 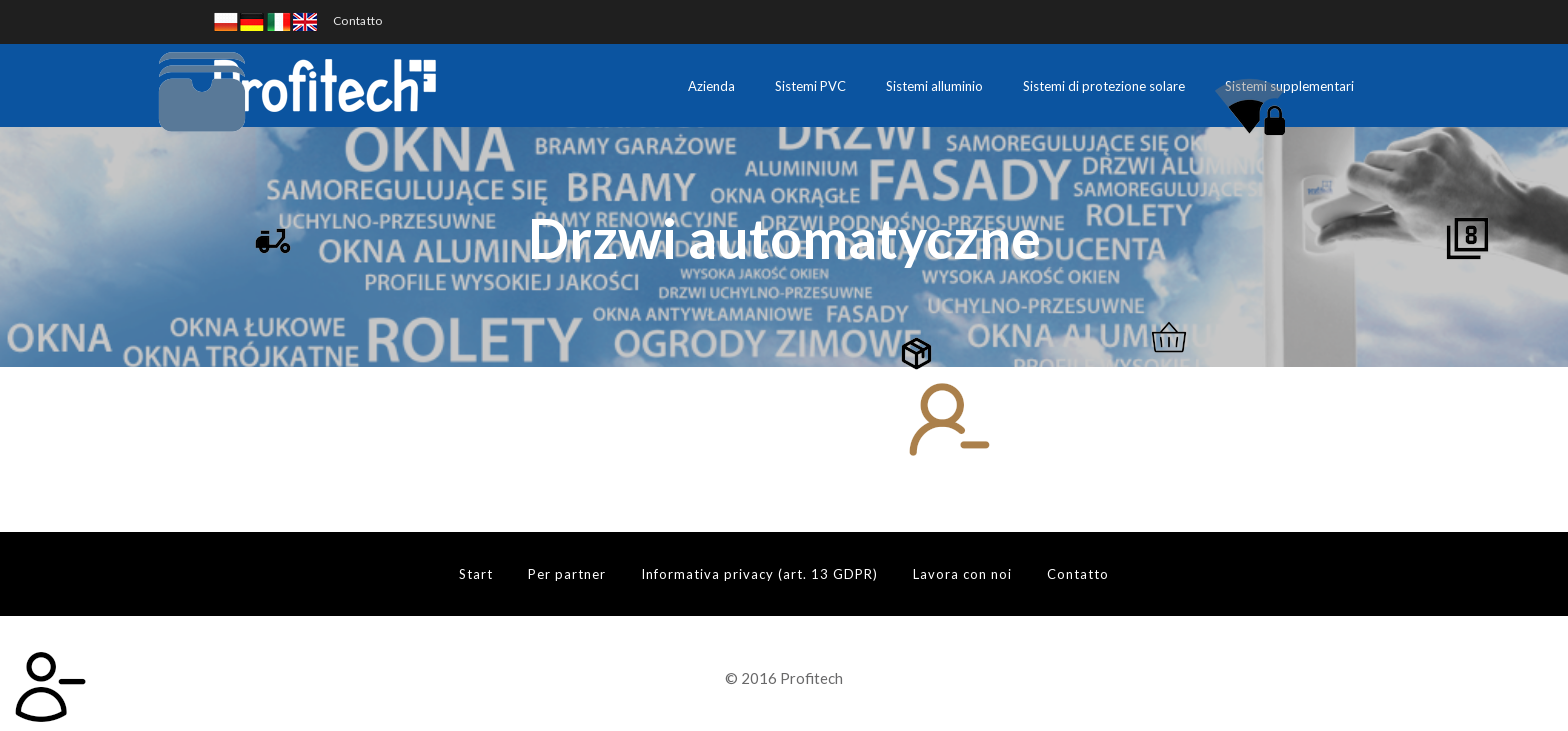 I want to click on access your digital wallet, so click(x=202, y=92).